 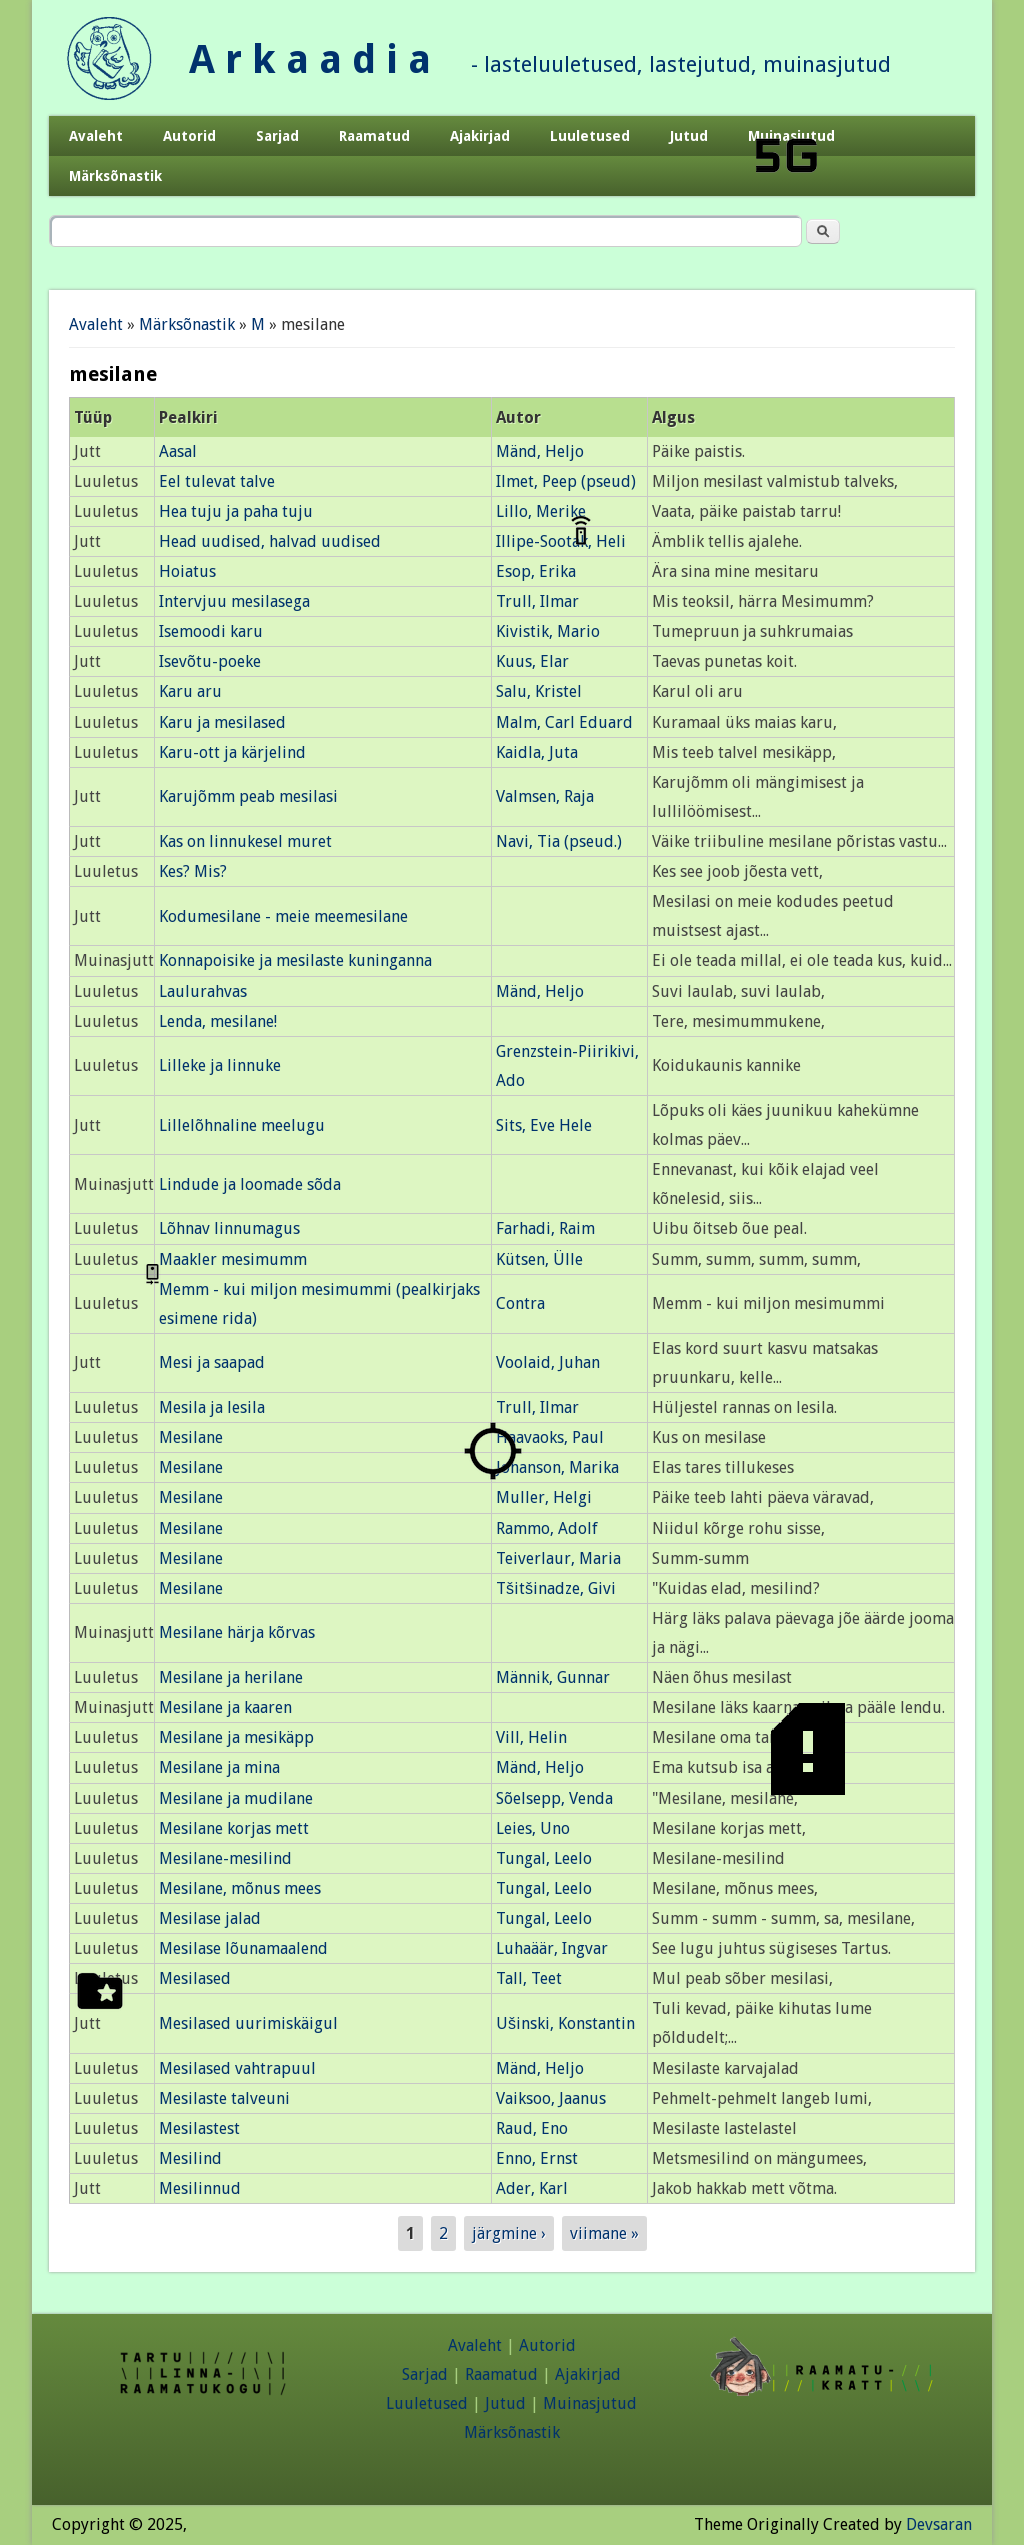 I want to click on searching for current location, so click(x=493, y=1451).